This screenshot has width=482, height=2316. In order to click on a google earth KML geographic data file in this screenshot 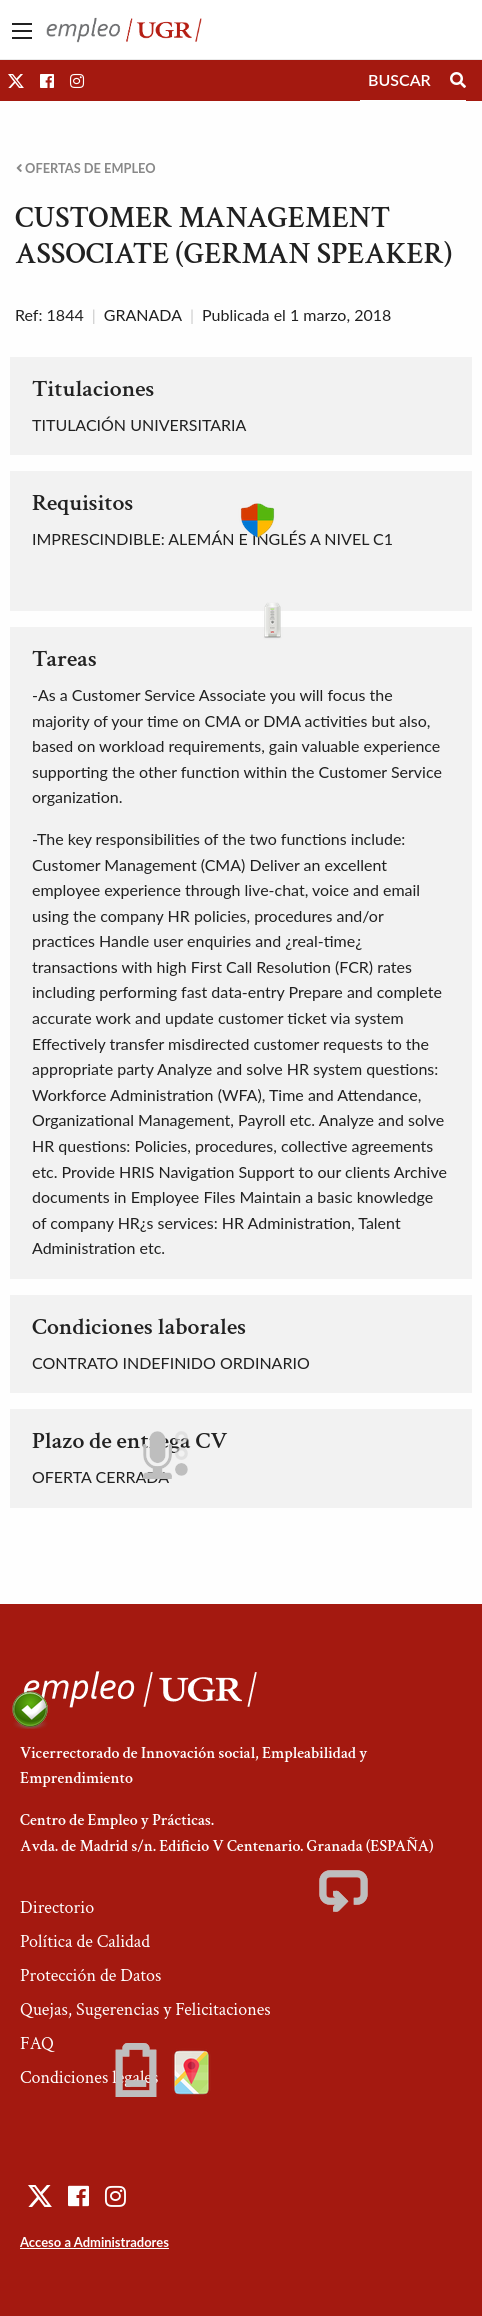, I will do `click(191, 2072)`.